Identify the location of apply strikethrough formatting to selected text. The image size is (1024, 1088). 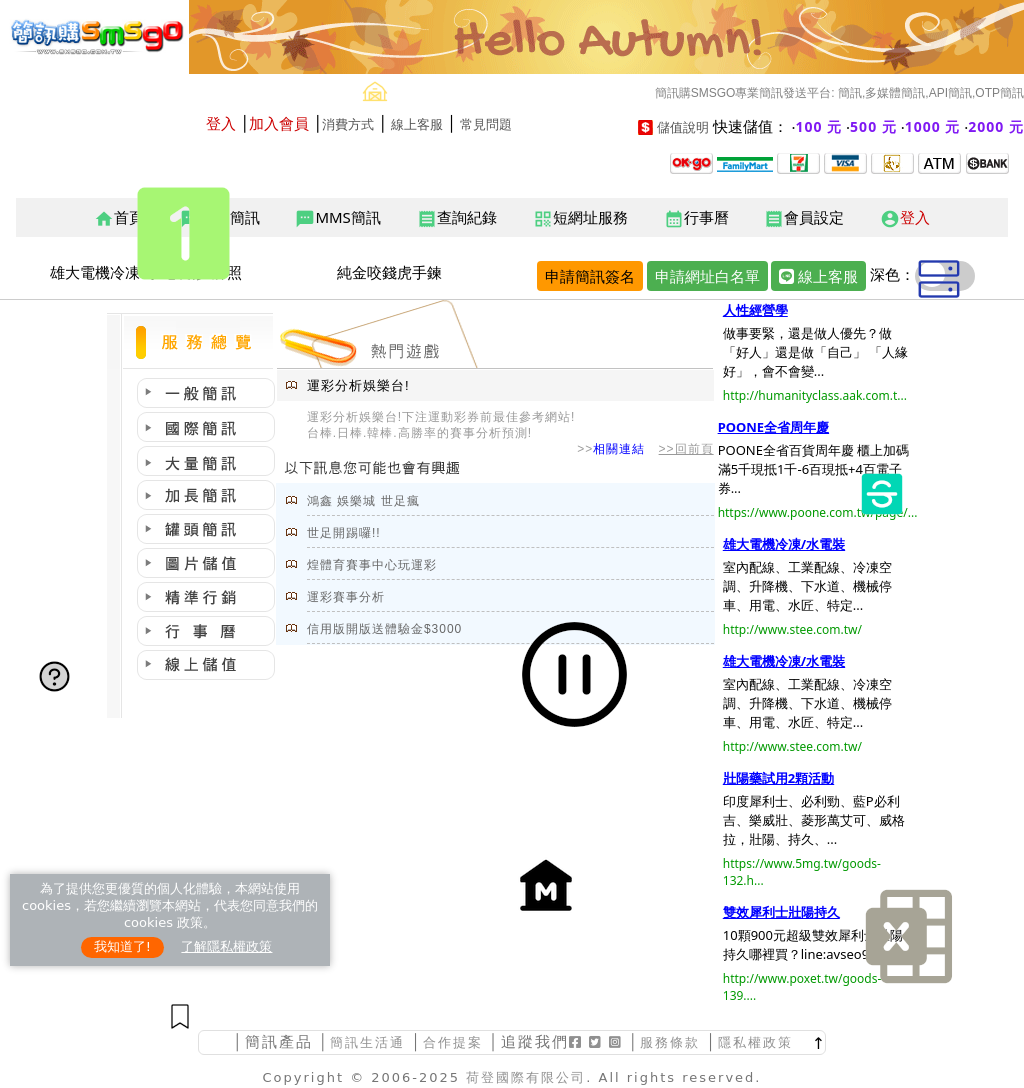
(882, 494).